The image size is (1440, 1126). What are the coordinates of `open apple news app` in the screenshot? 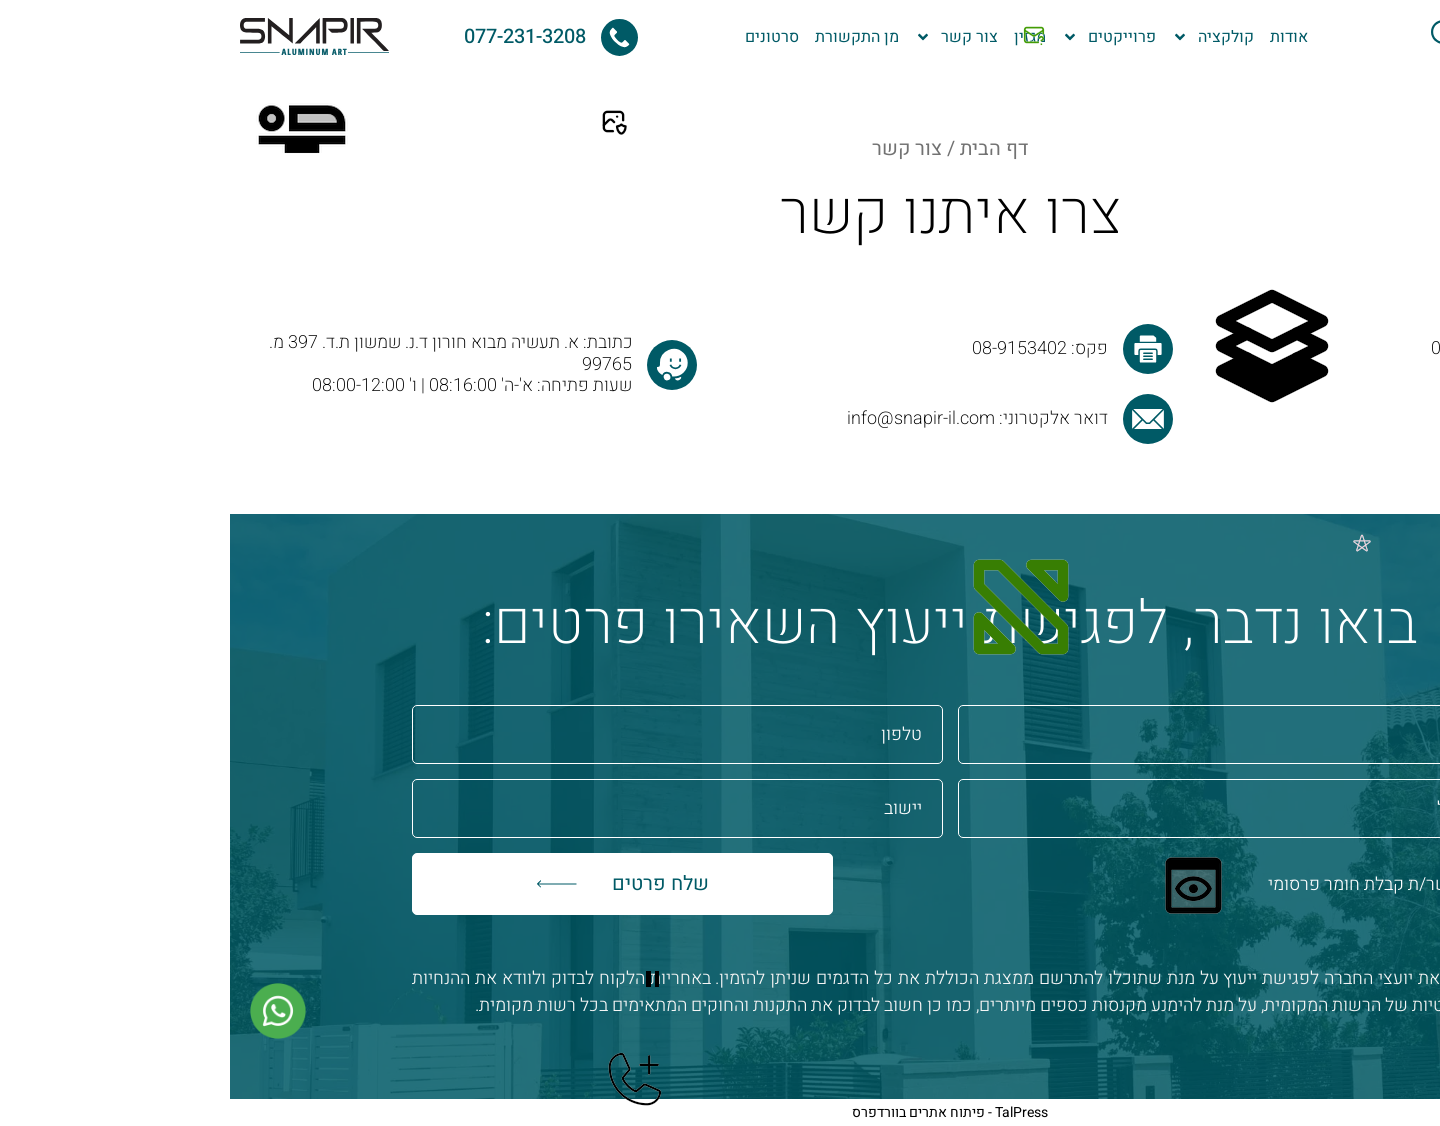 It's located at (1021, 607).